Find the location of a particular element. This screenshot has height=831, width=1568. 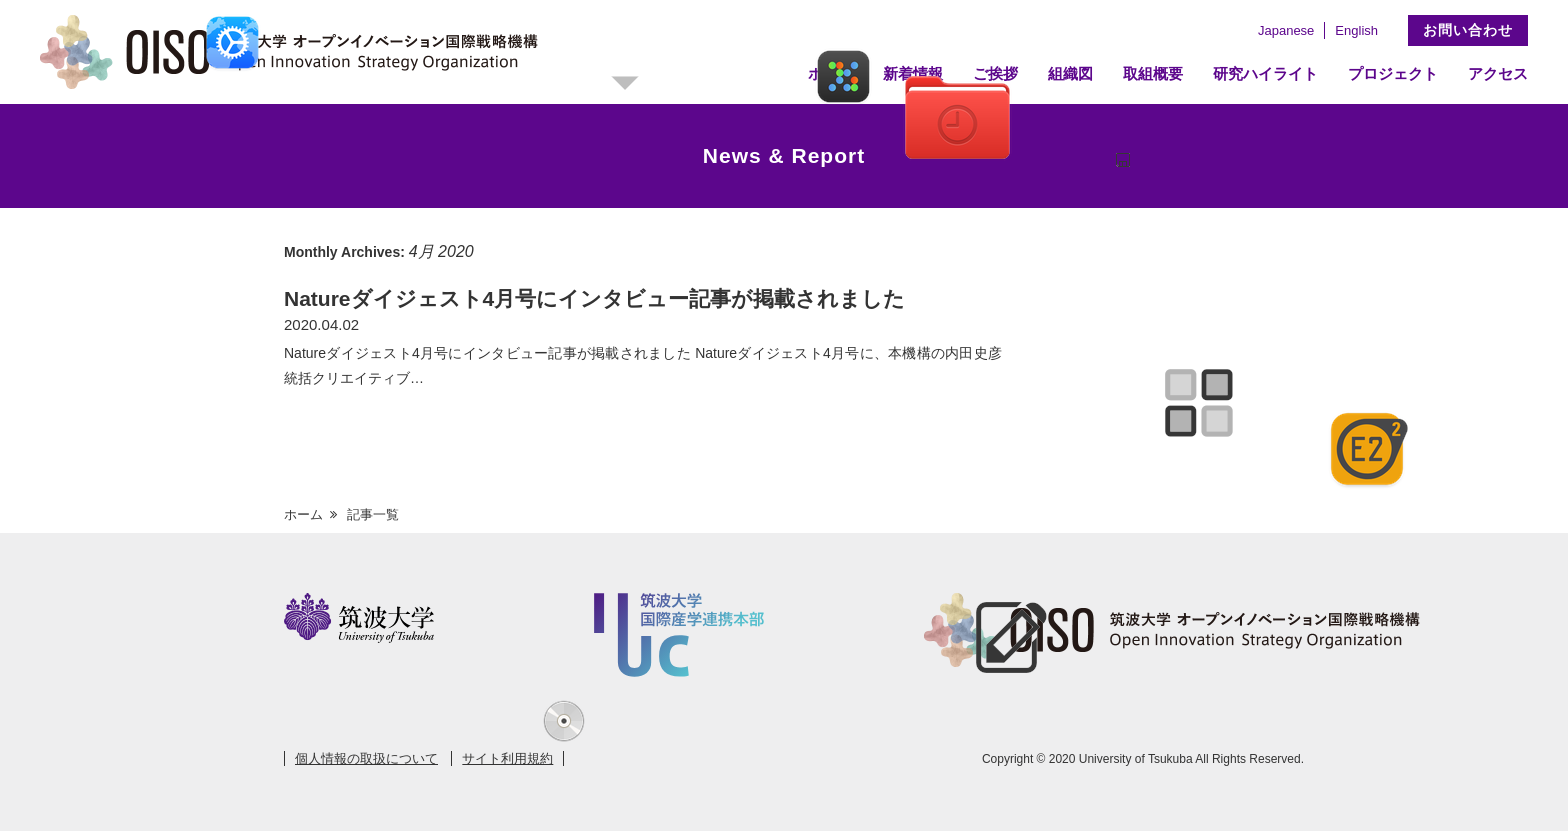

scroll down or view more content below is located at coordinates (625, 82).